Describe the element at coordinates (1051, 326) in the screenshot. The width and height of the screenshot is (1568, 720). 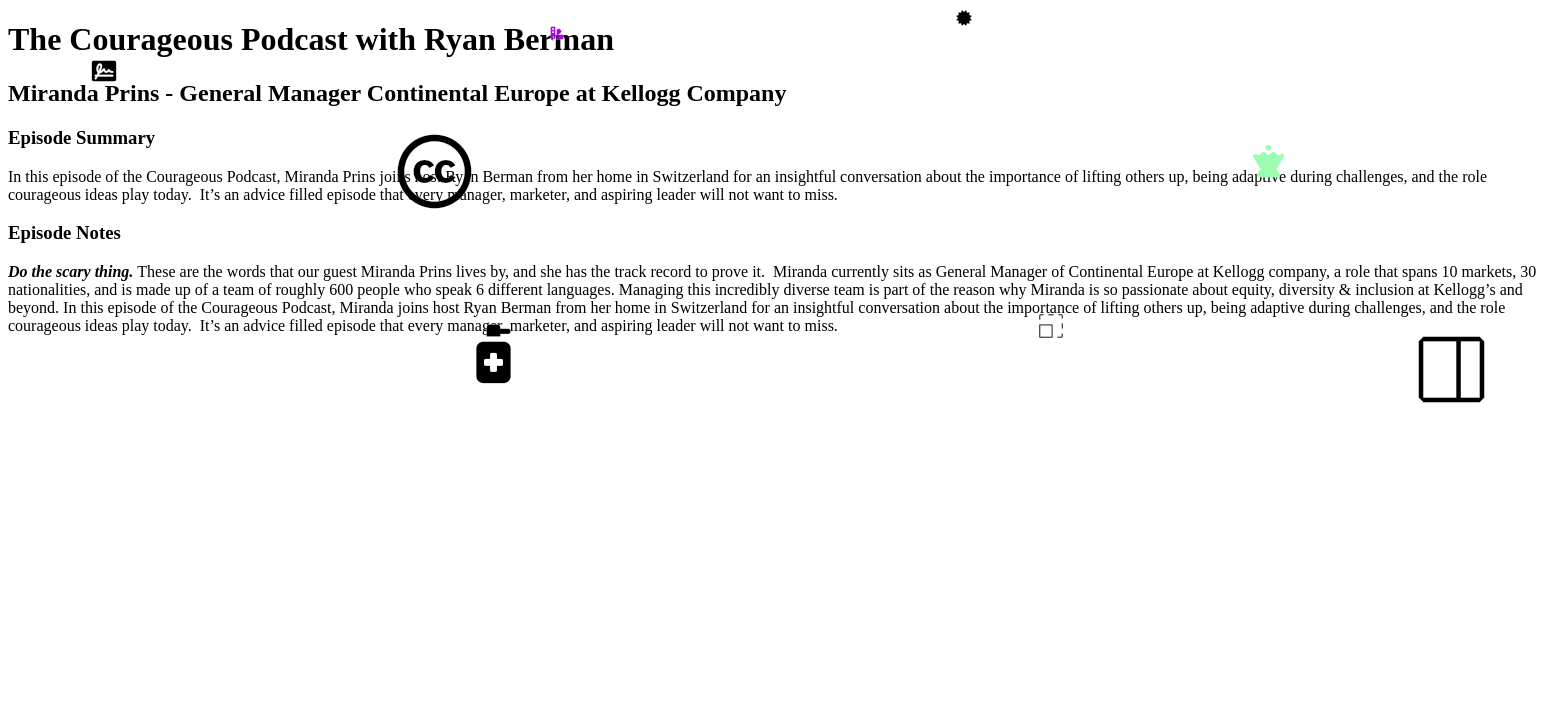
I see `resize a window or element` at that location.